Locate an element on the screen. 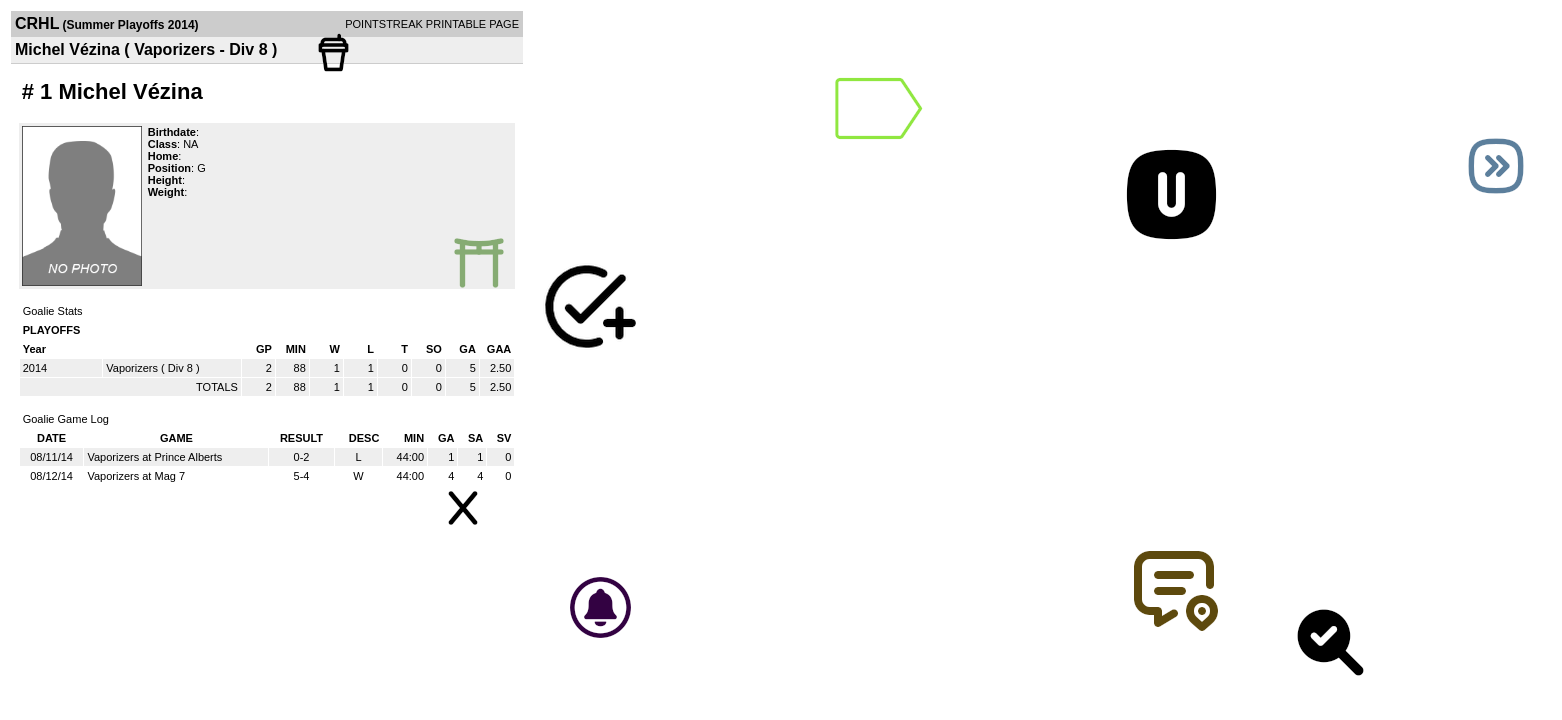 The height and width of the screenshot is (720, 1562). skip forward or advance to next item is located at coordinates (1496, 166).